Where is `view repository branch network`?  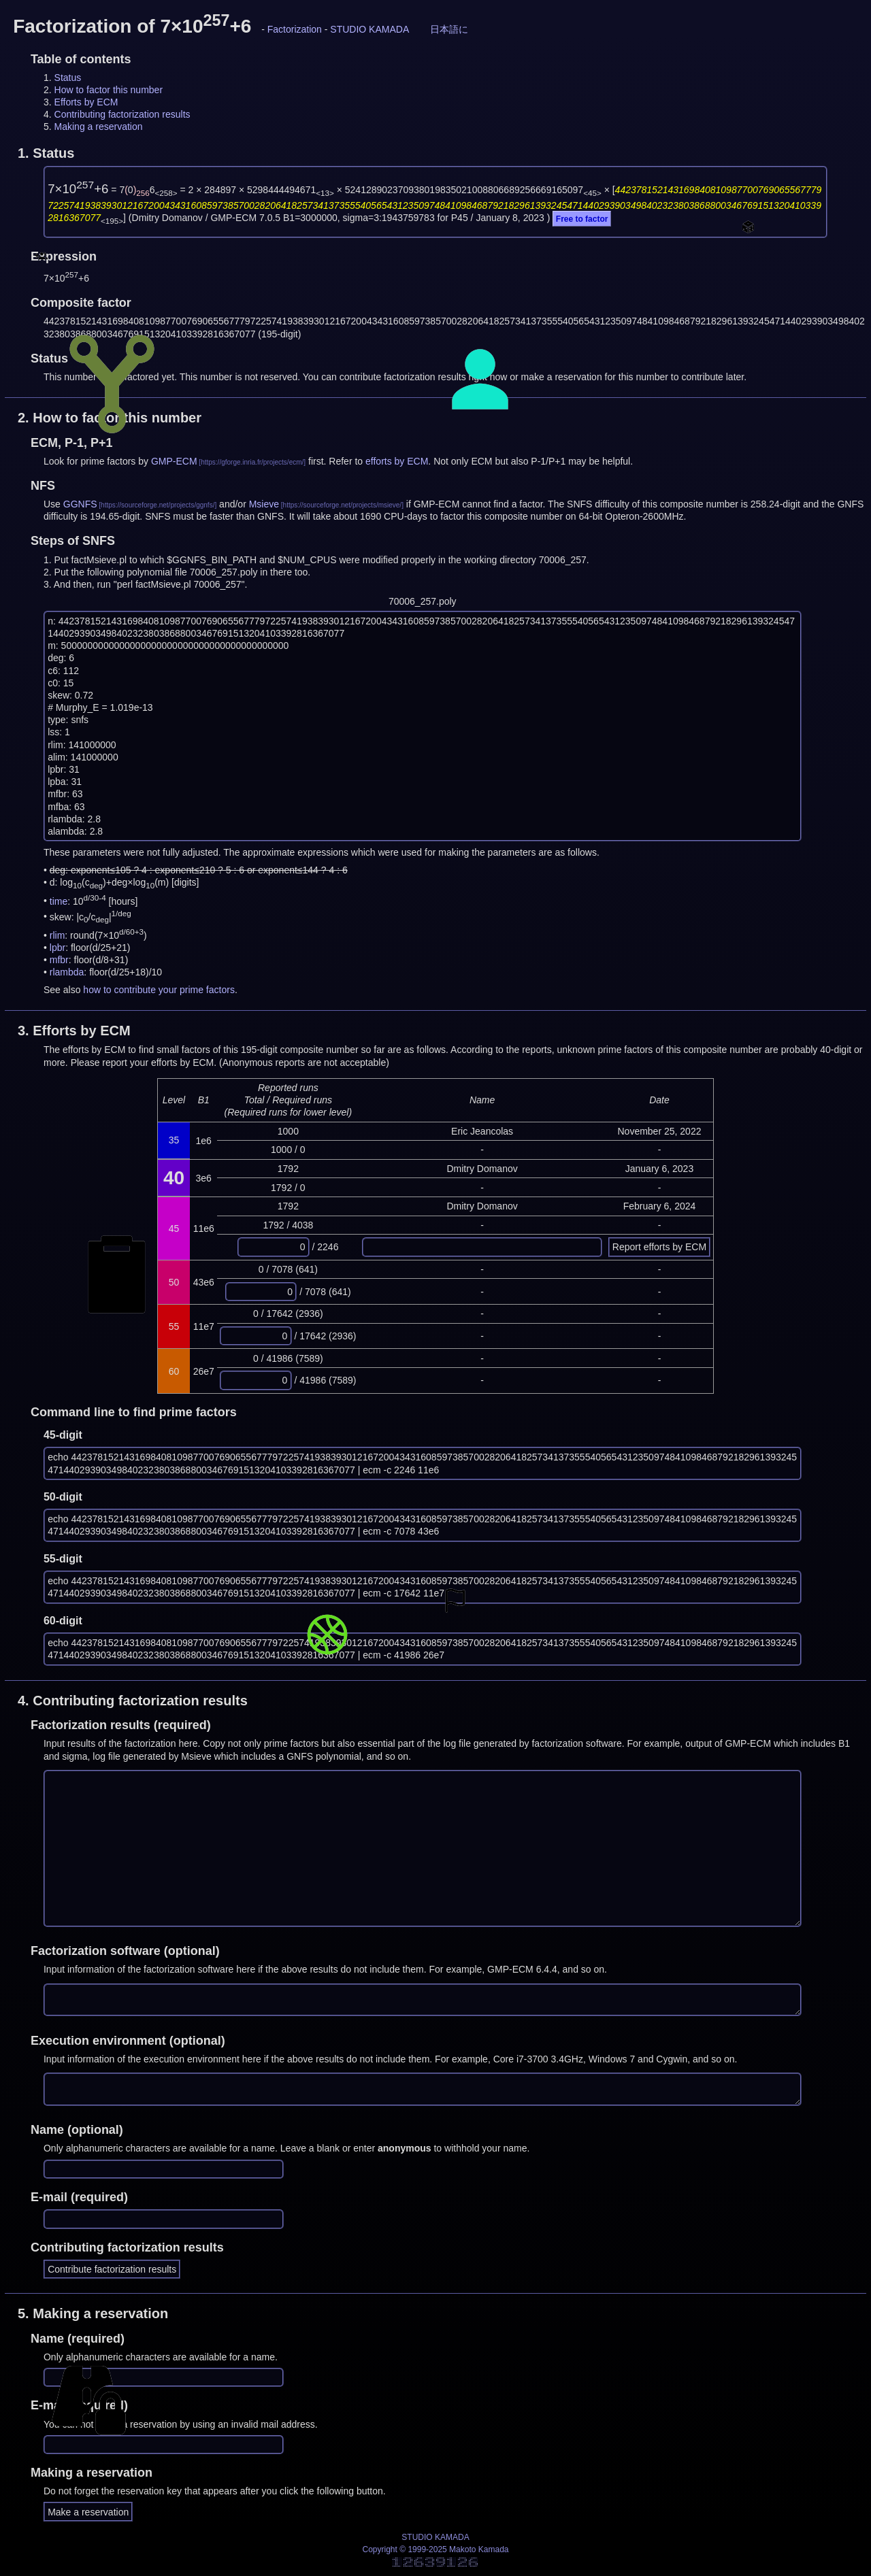 view repository branch network is located at coordinates (112, 384).